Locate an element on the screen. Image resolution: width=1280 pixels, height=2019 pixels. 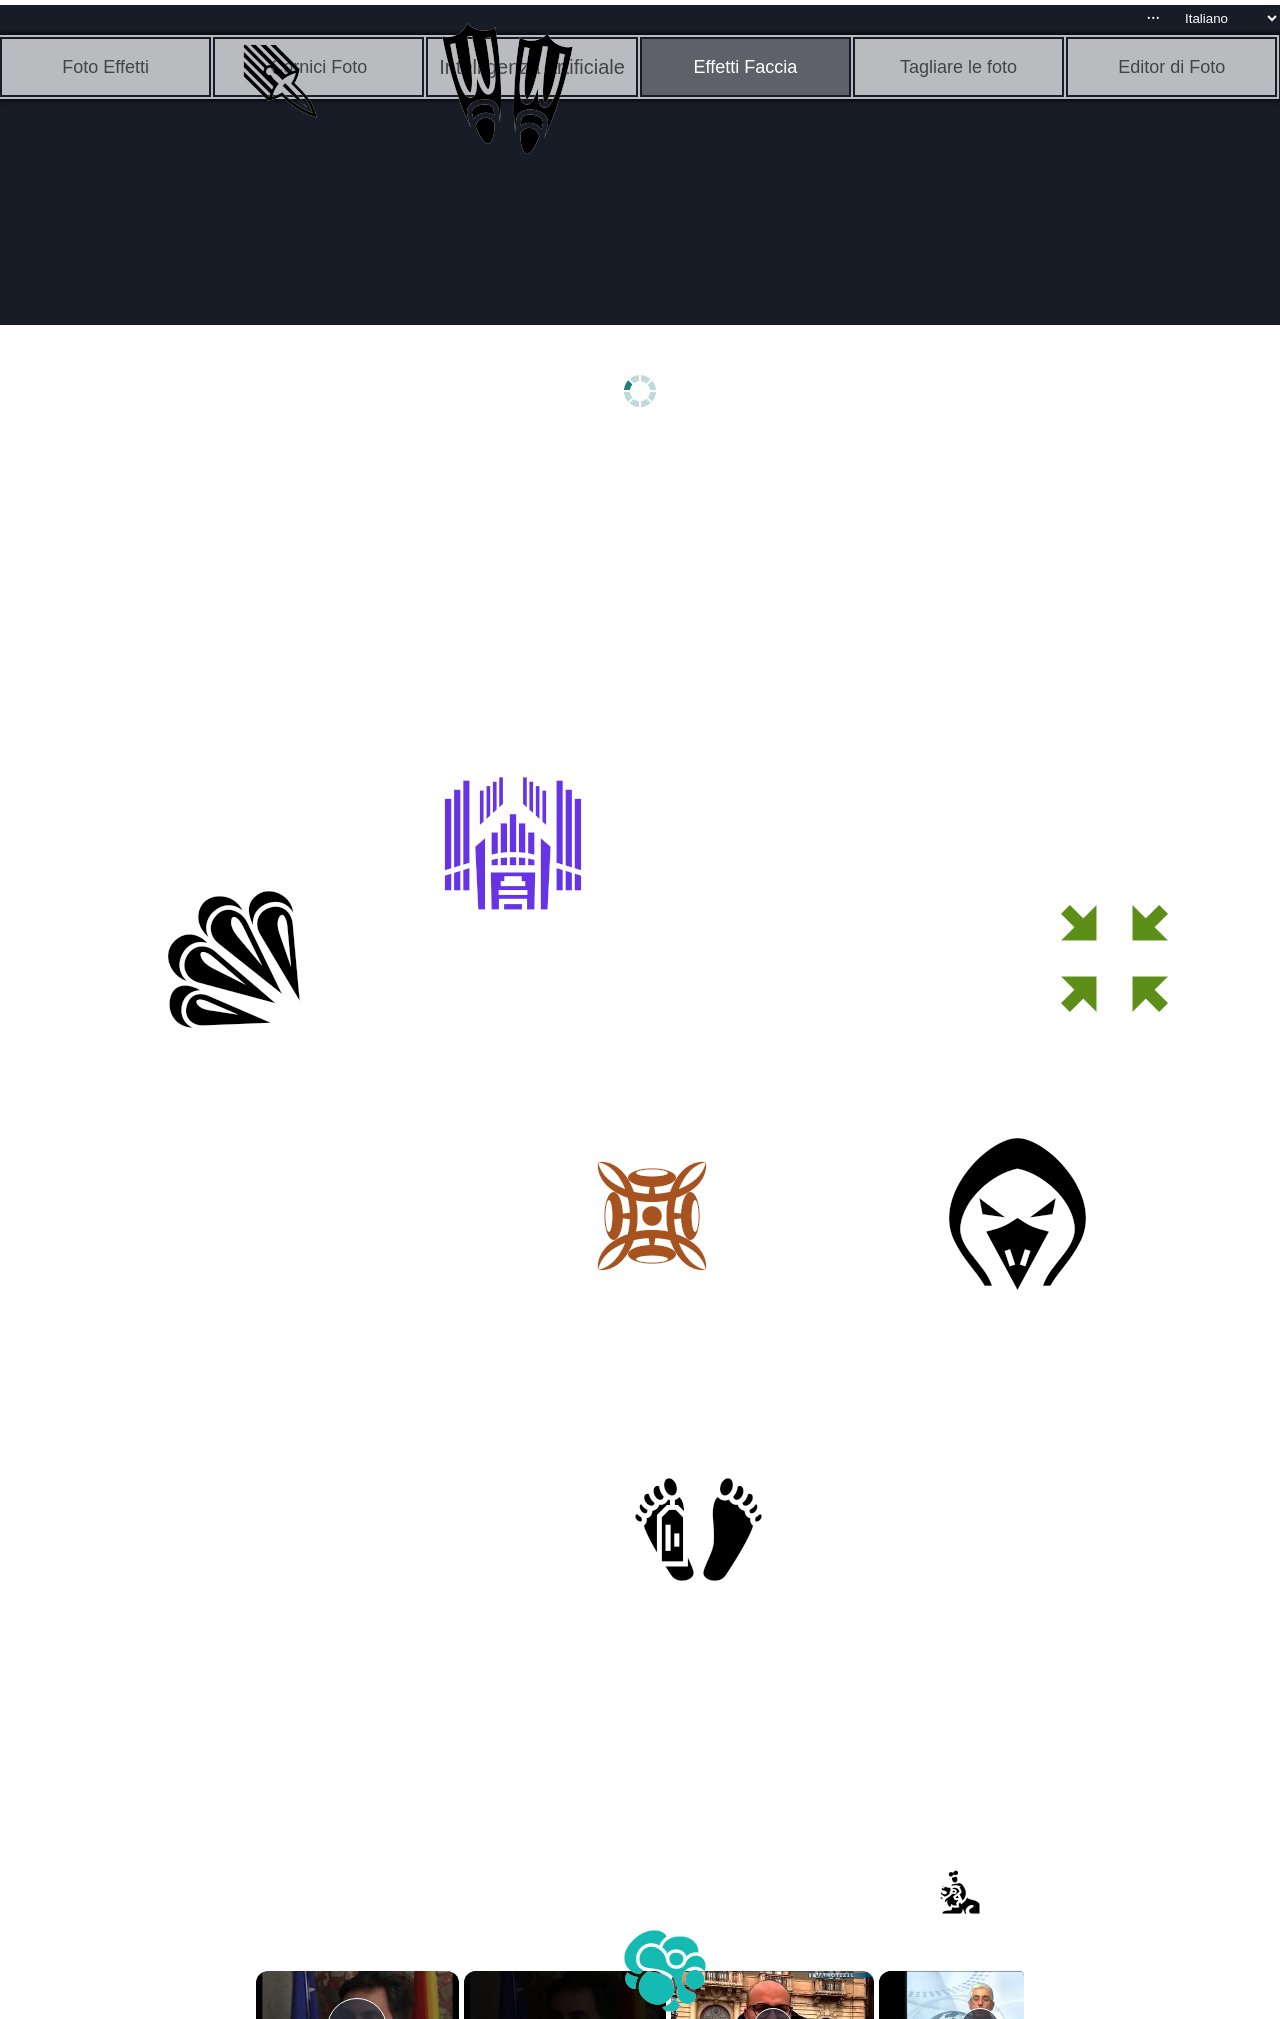
equip a diving dagger weapon is located at coordinates (280, 81).